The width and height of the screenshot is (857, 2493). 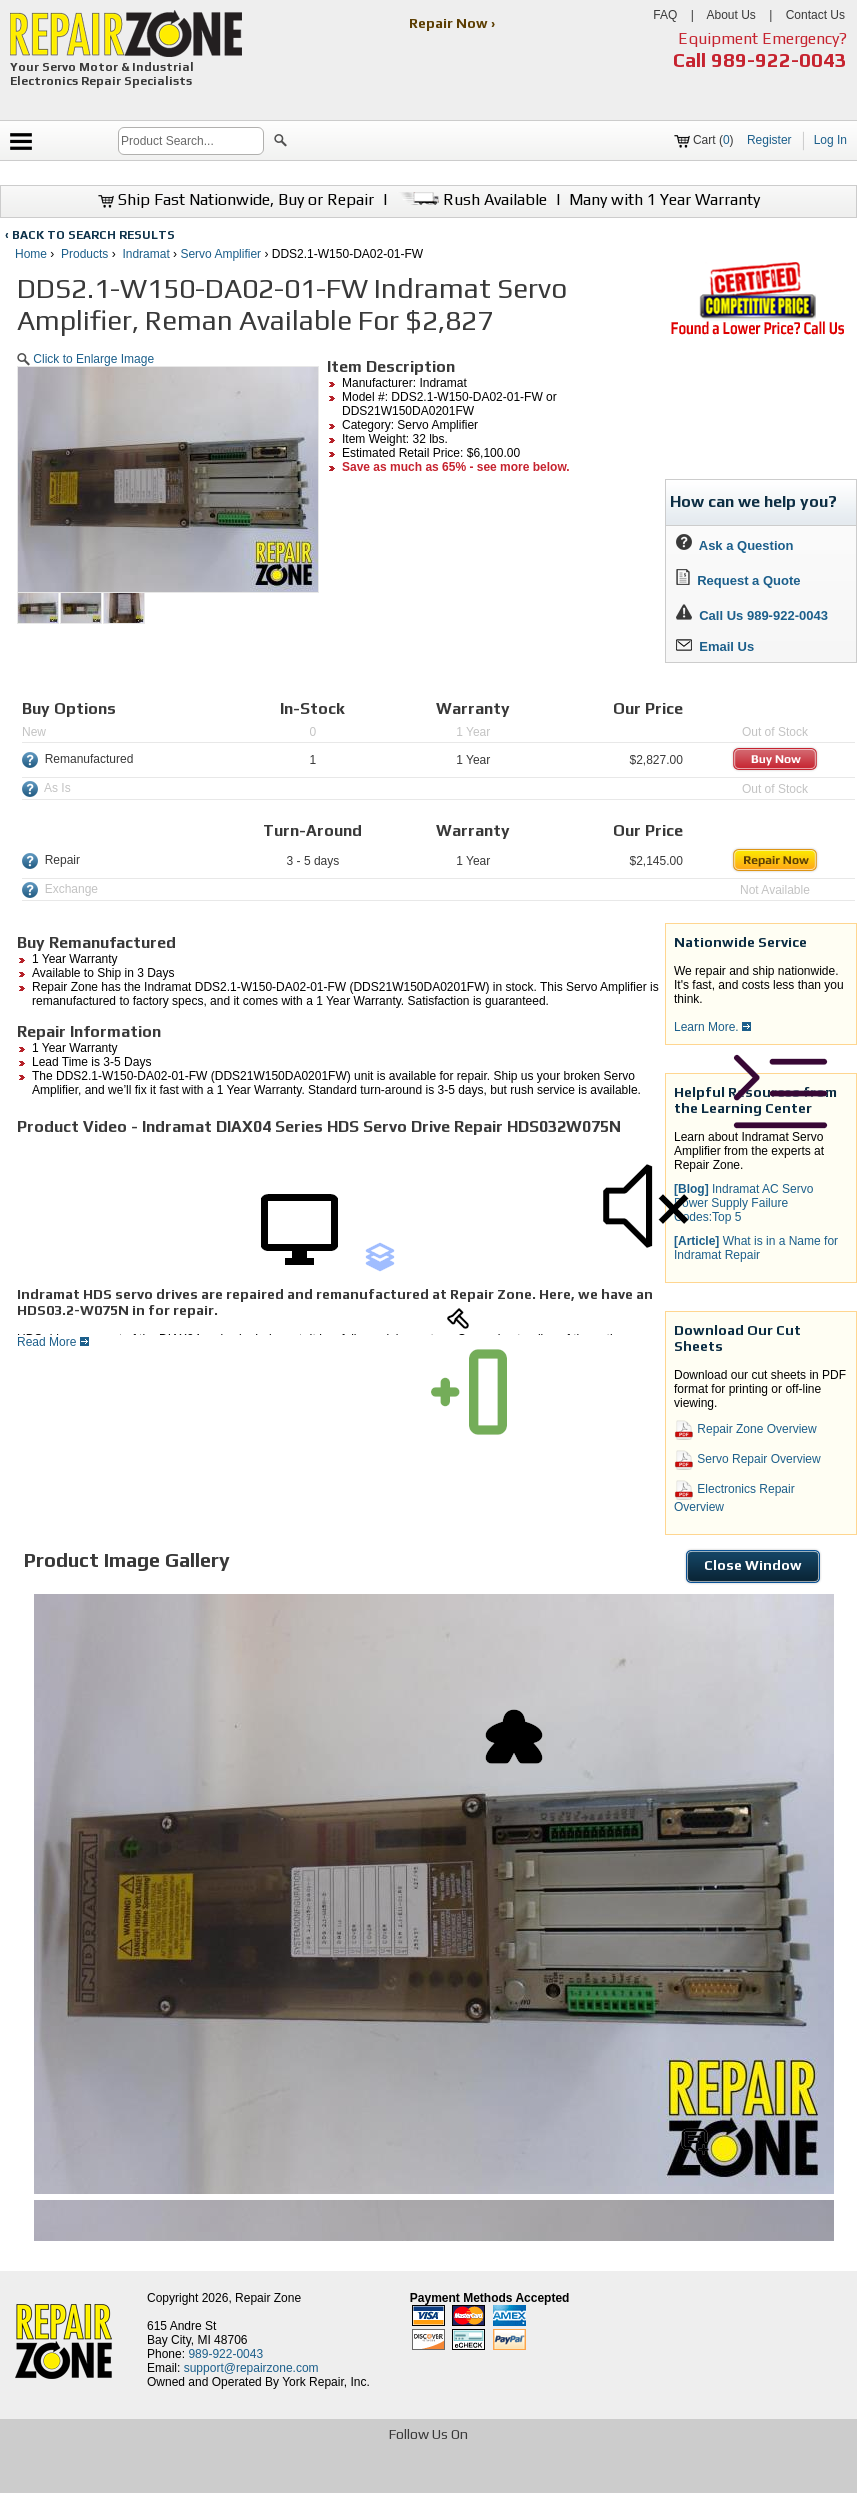 I want to click on switch to desktop view, so click(x=299, y=1229).